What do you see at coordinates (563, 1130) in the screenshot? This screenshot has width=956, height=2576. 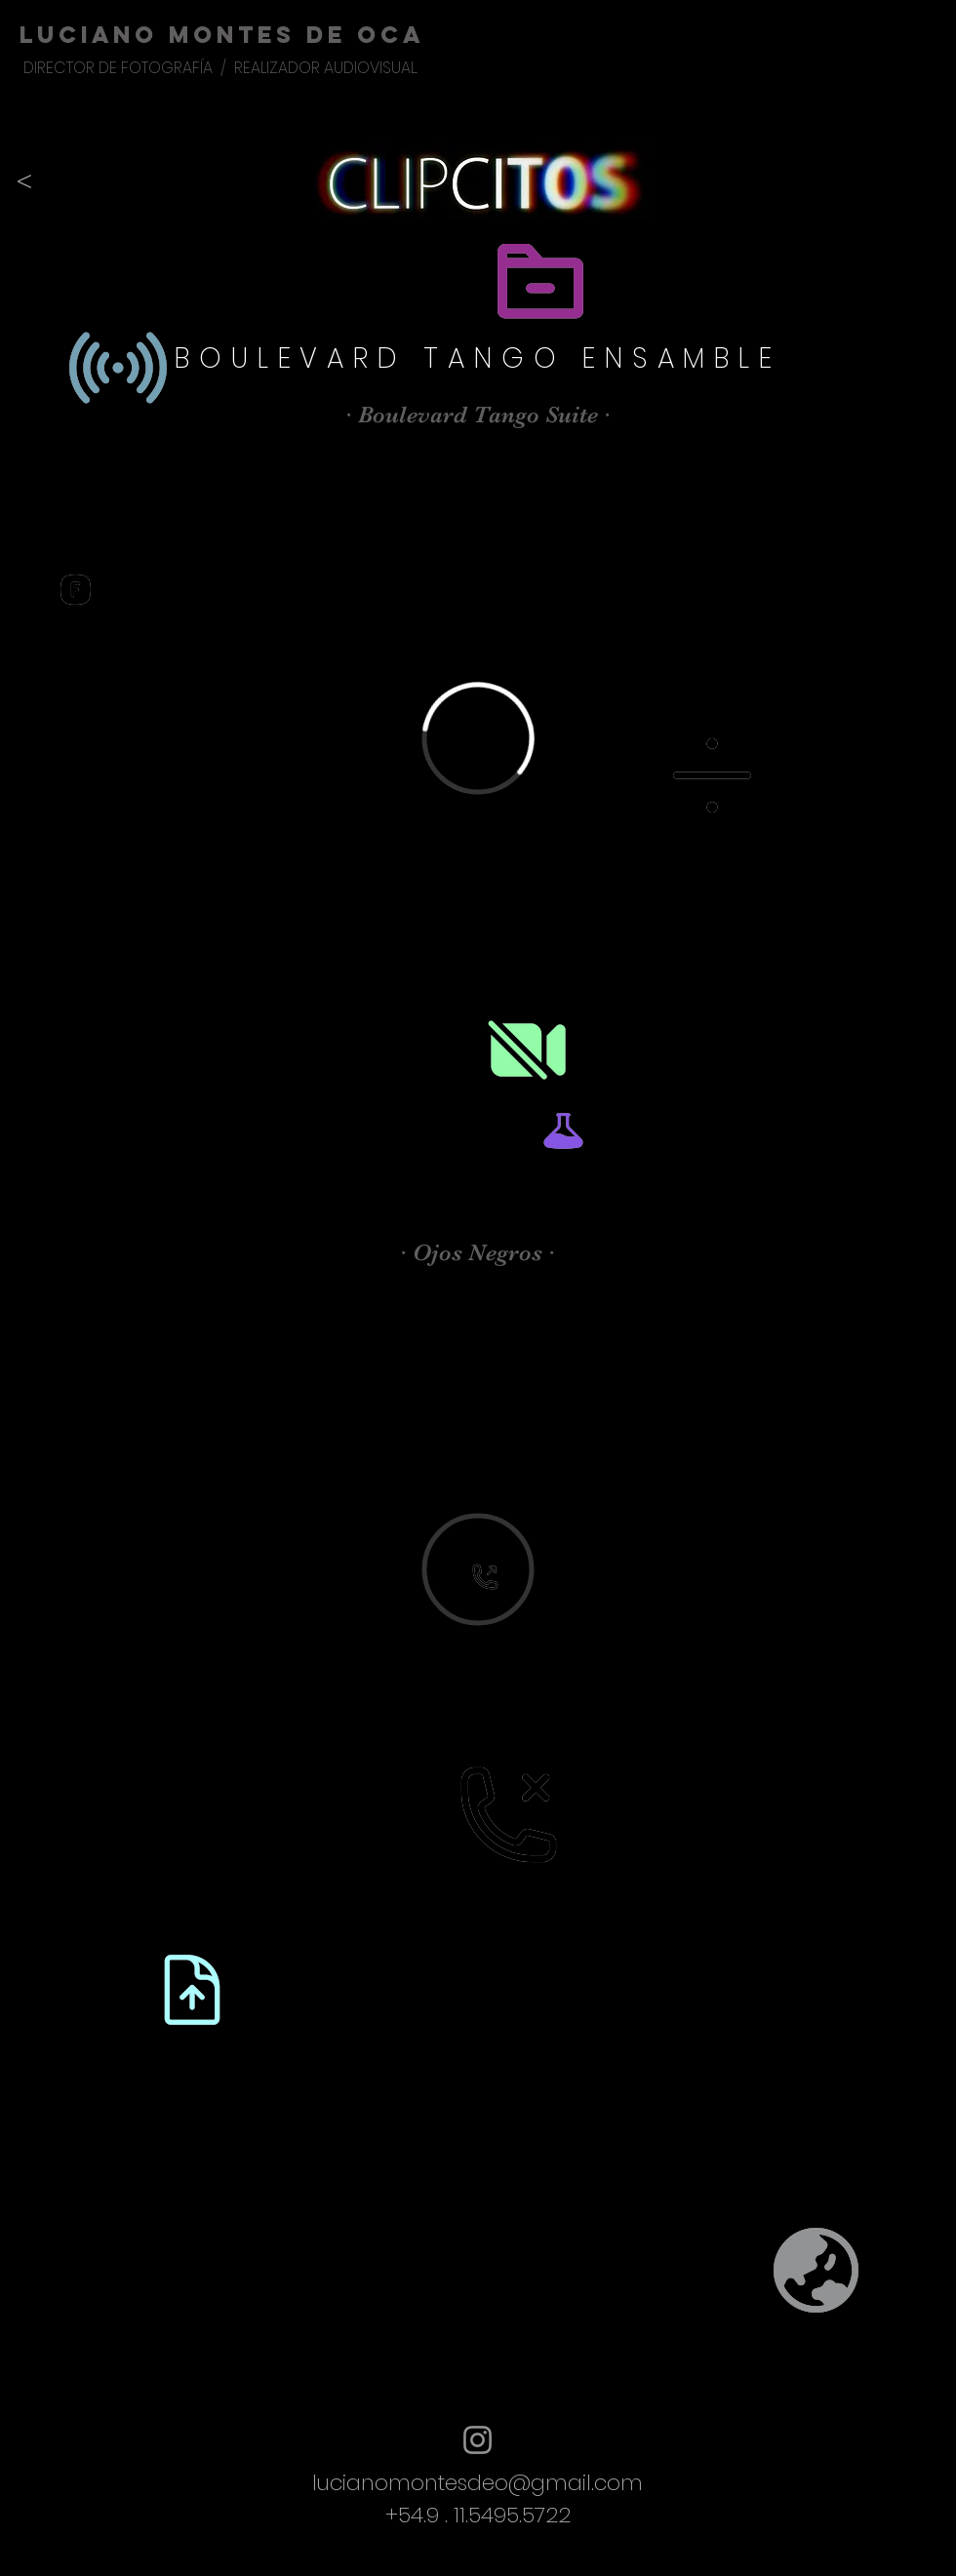 I see `access experimental or beta features` at bounding box center [563, 1130].